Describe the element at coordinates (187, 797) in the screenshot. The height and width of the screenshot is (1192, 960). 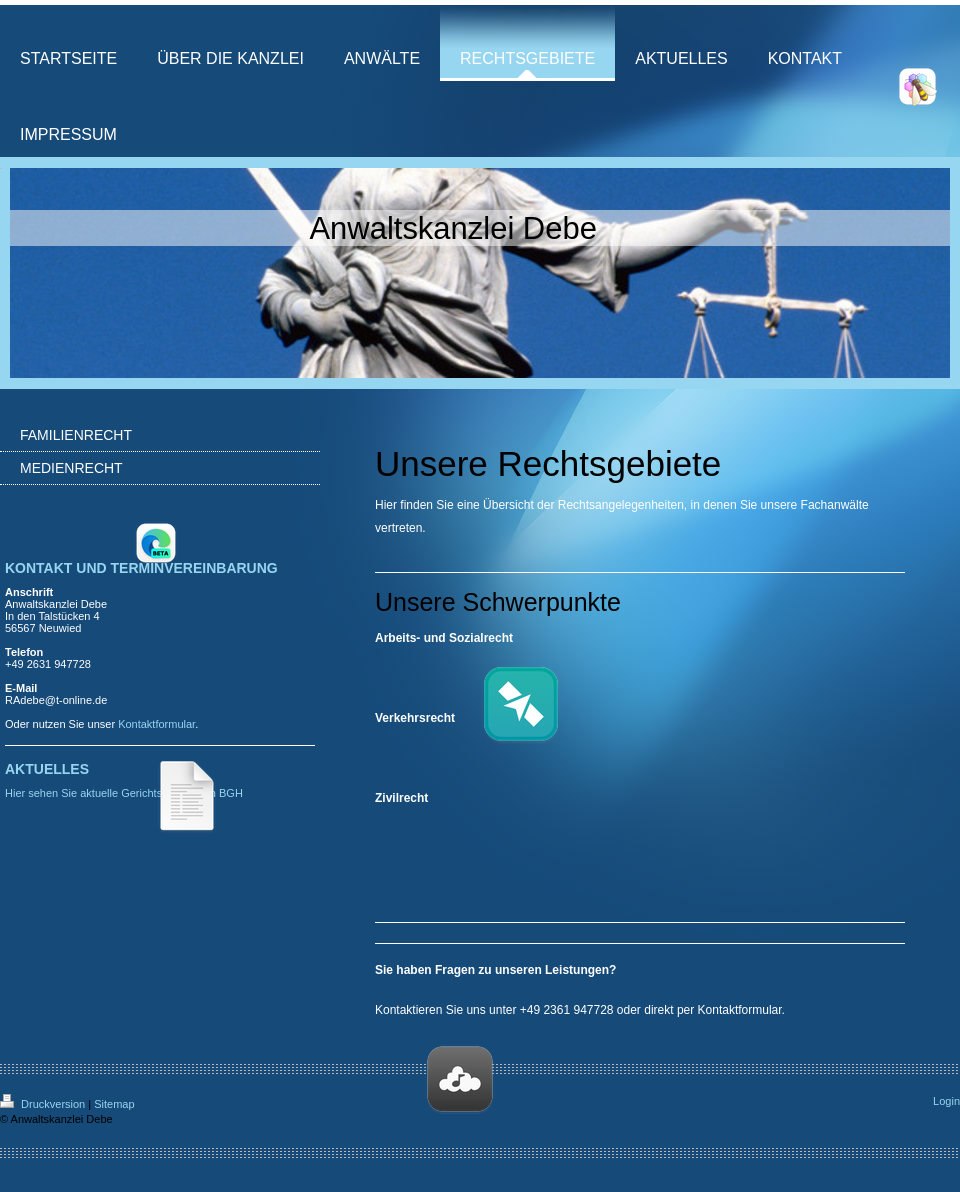
I see `a text document file preview` at that location.